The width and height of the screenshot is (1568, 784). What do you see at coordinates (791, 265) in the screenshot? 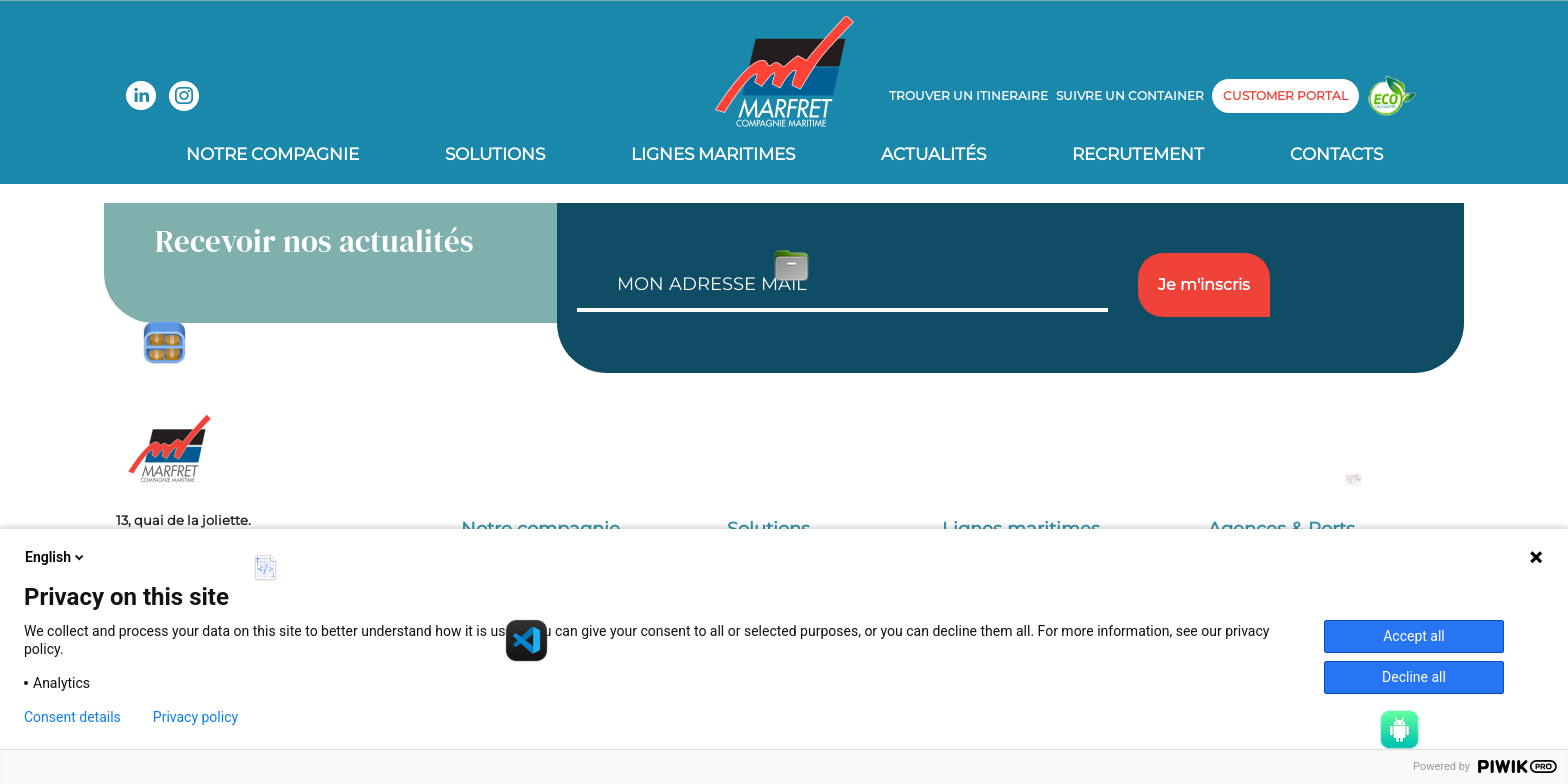
I see `open the file manager application` at bounding box center [791, 265].